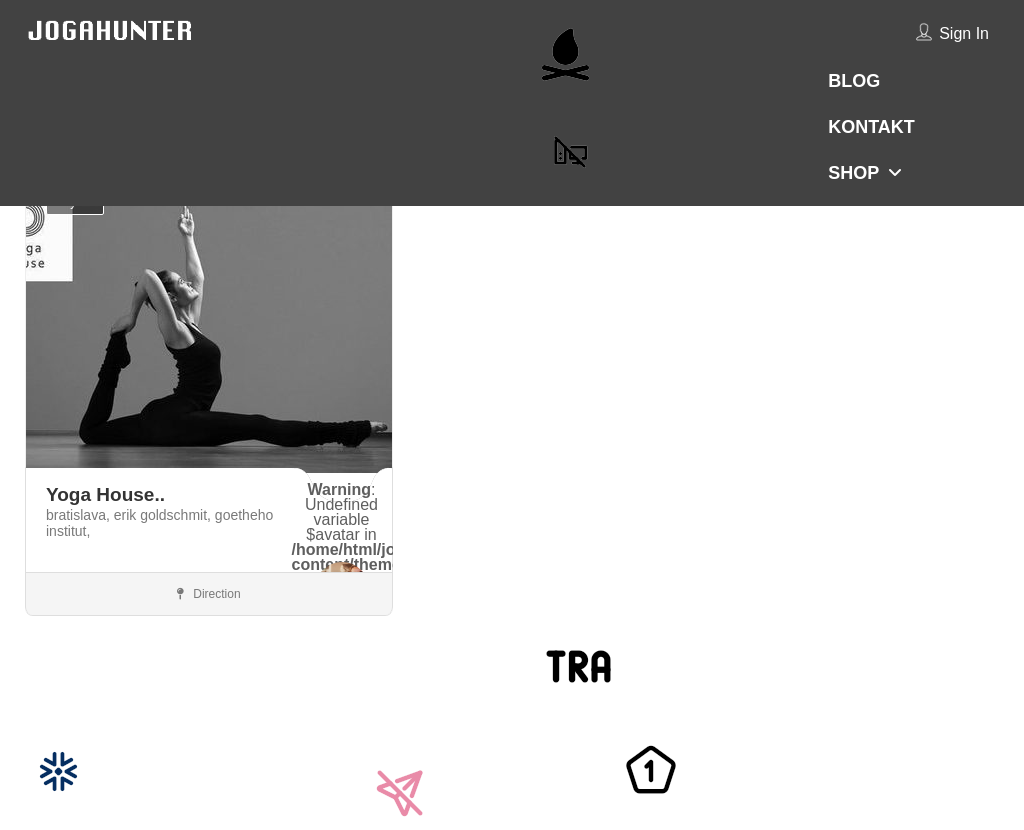 The width and height of the screenshot is (1024, 830). Describe the element at coordinates (400, 793) in the screenshot. I see `sending is disabled or unavailable` at that location.